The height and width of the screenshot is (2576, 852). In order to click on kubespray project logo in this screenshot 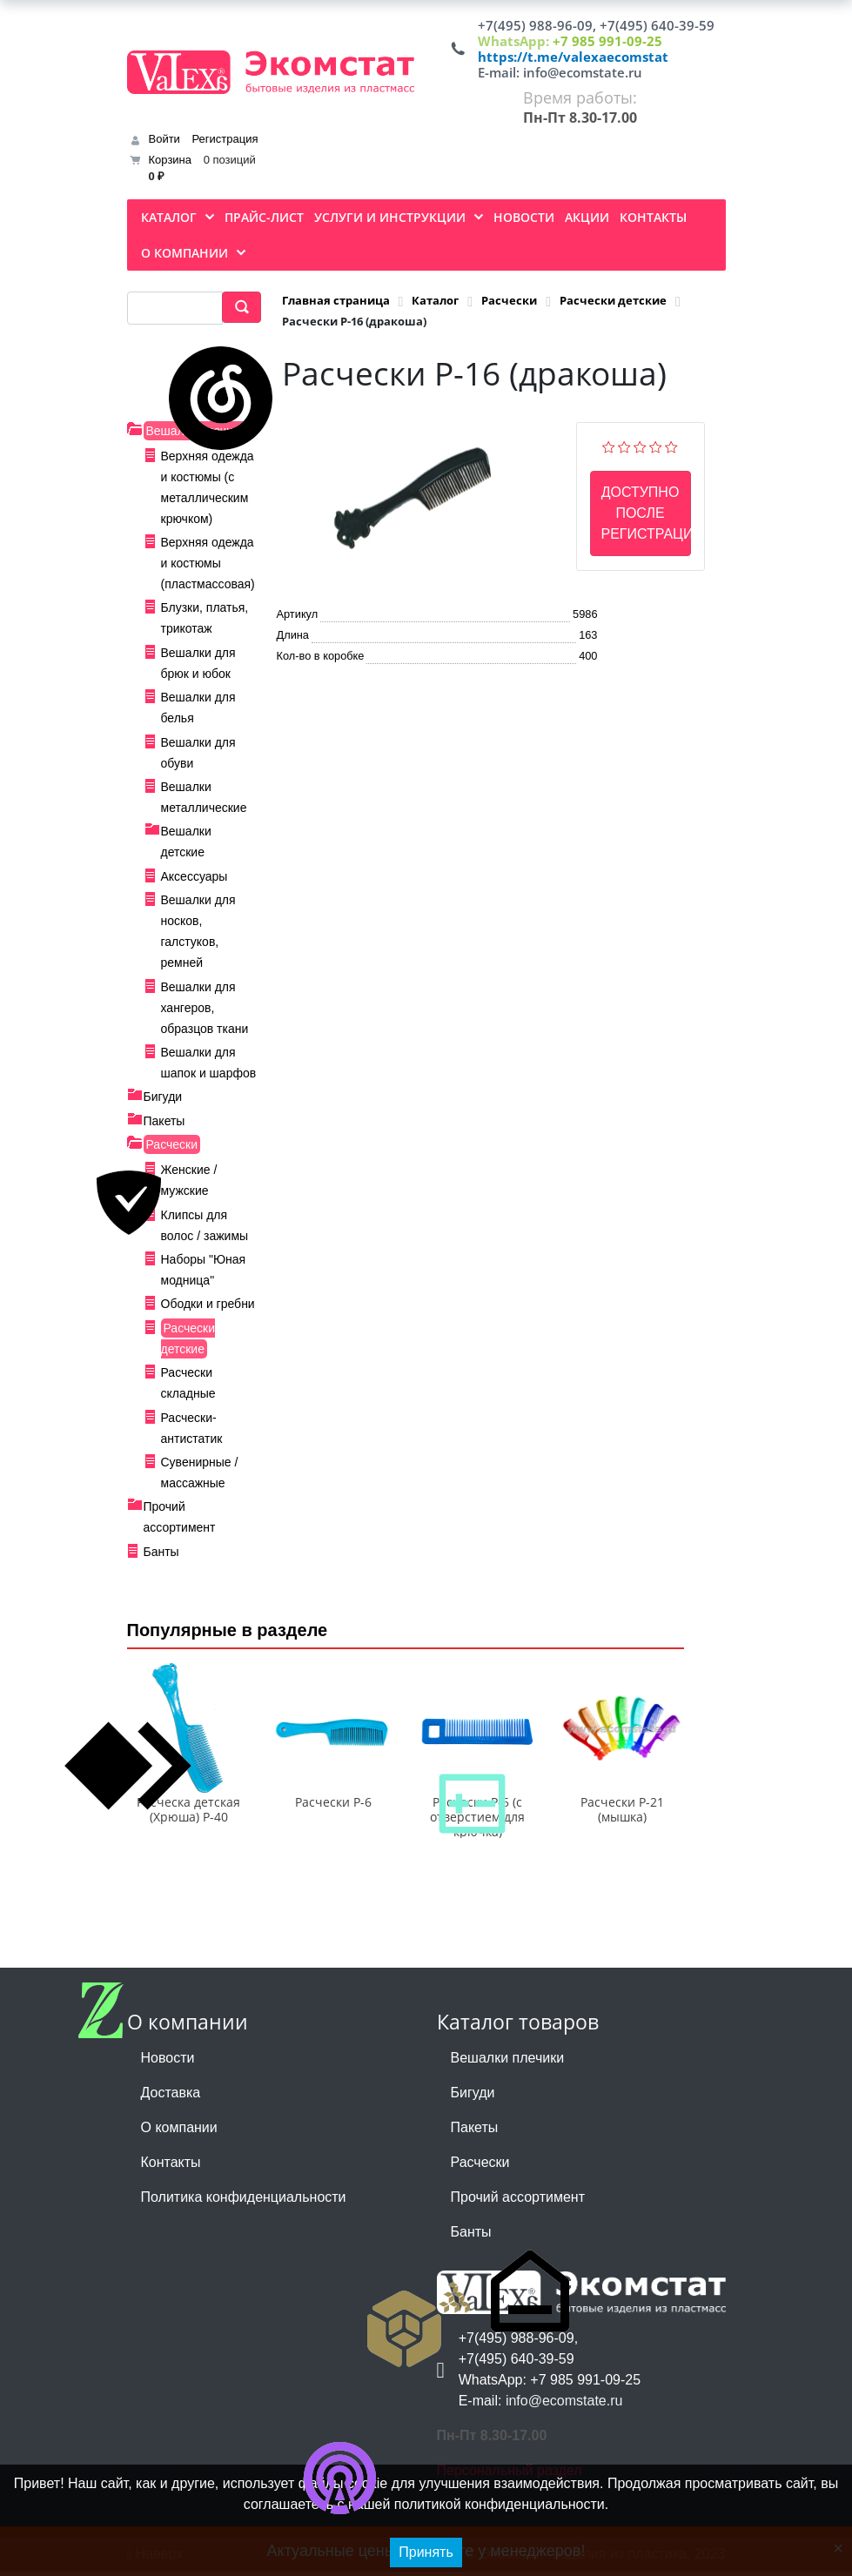, I will do `click(419, 2324)`.